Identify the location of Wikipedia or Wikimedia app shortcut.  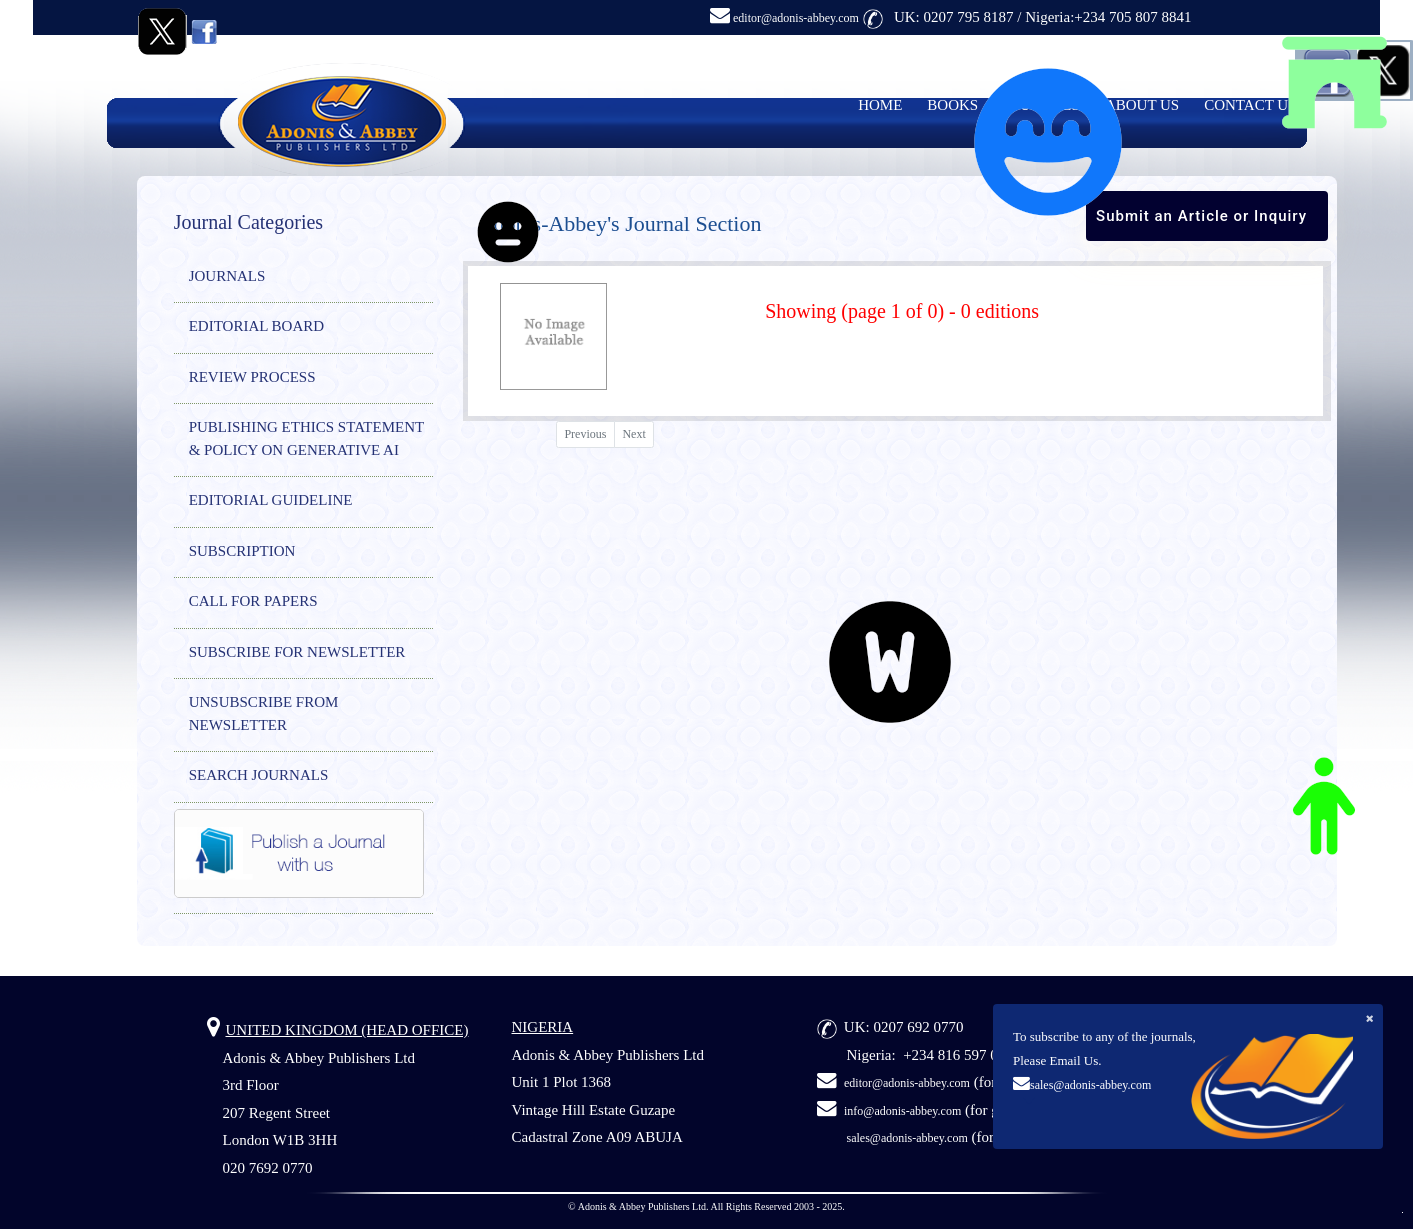
(890, 662).